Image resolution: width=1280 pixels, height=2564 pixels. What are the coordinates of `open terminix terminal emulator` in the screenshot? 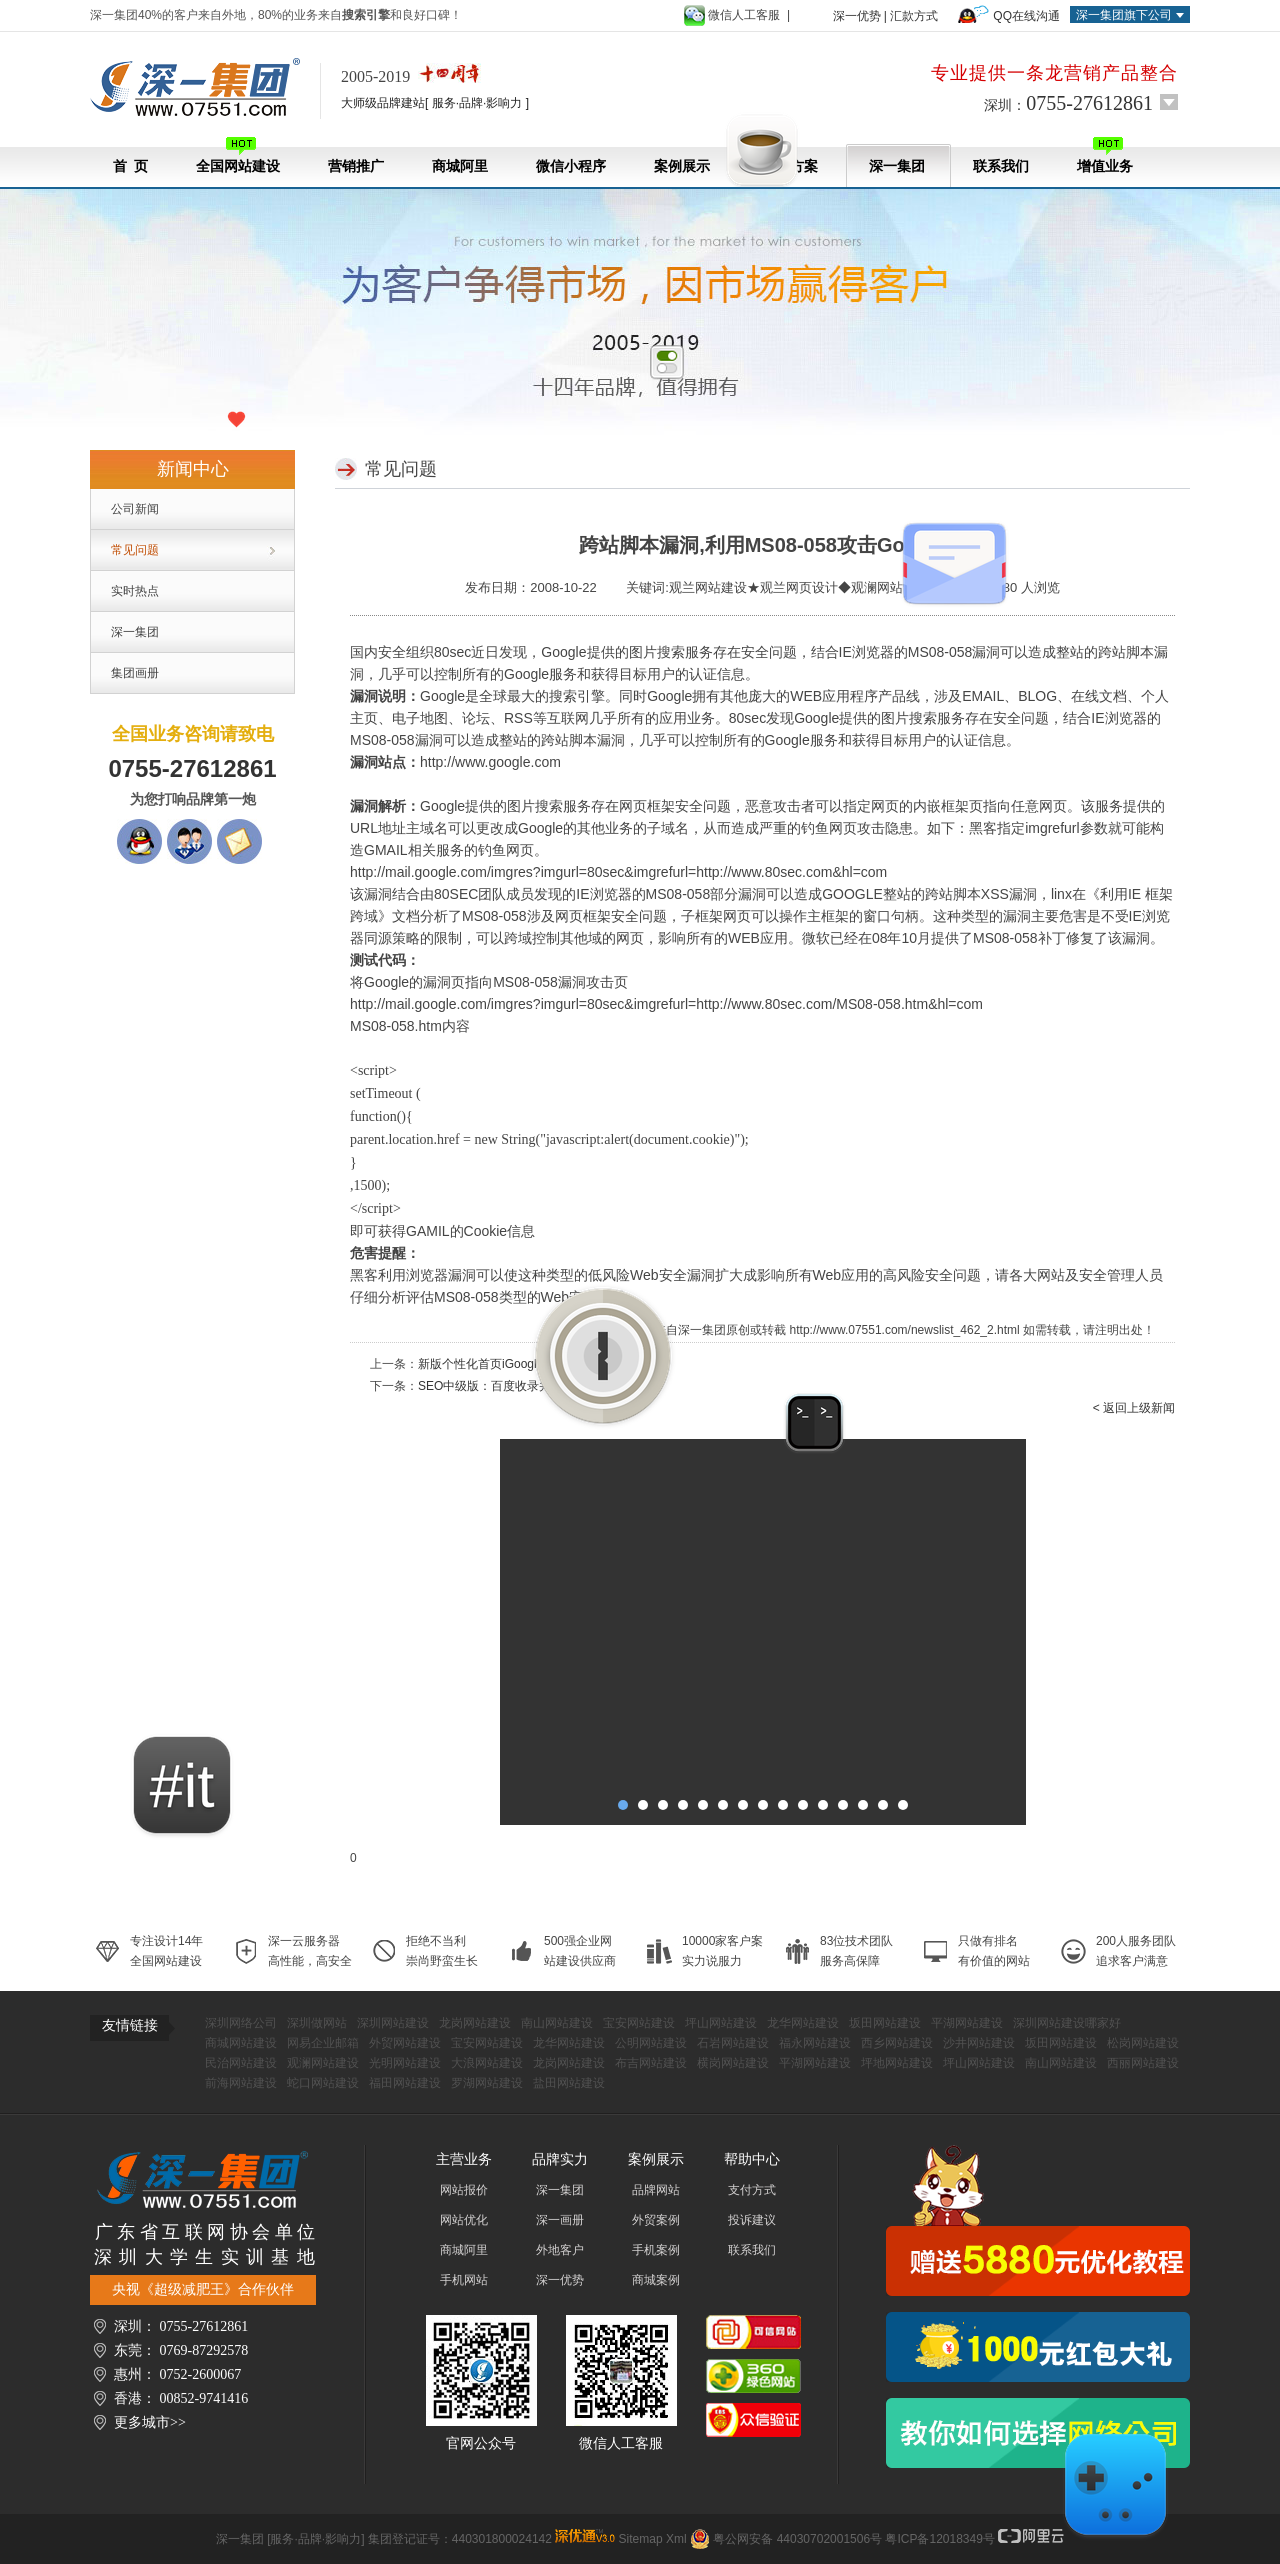 It's located at (814, 1422).